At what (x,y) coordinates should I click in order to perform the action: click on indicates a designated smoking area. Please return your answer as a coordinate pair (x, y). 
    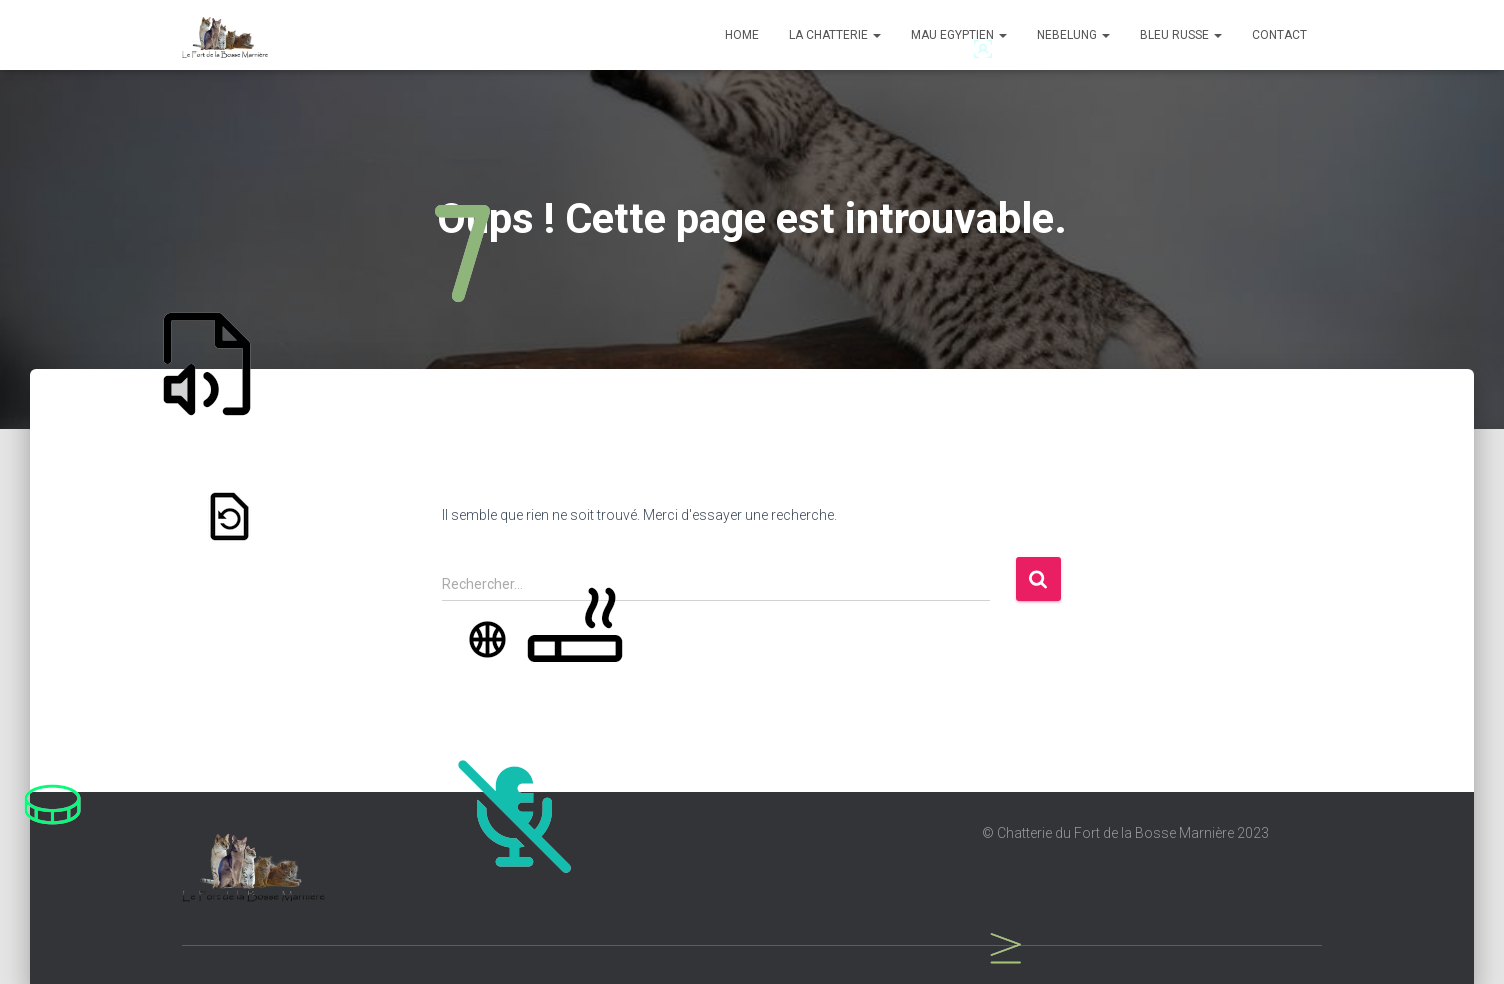
    Looking at the image, I should click on (575, 635).